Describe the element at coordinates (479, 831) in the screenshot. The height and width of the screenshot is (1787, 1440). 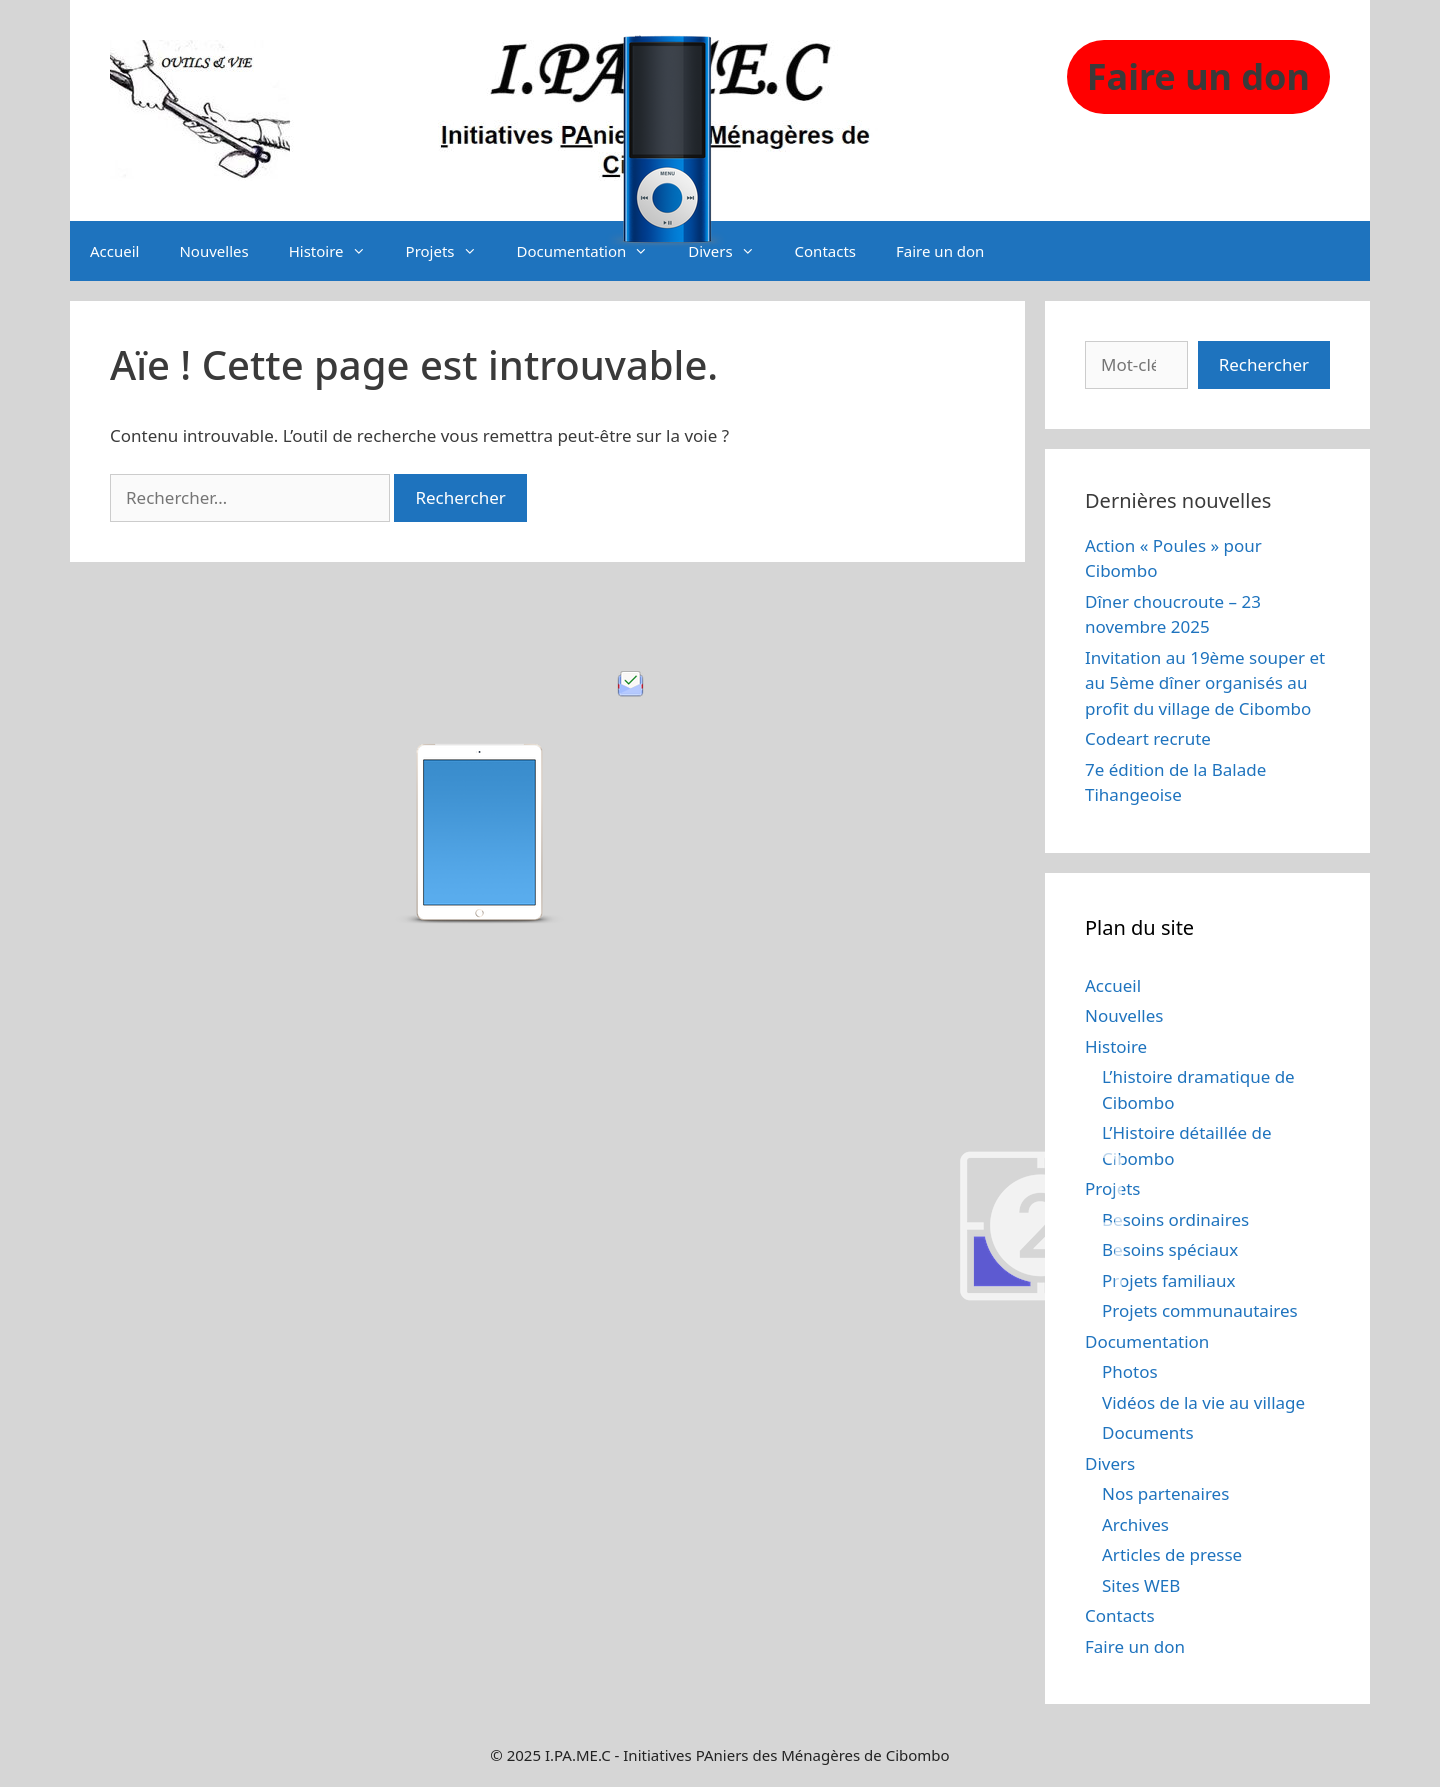
I see `iPad Pro 9.7" device with cellular connectivity` at that location.